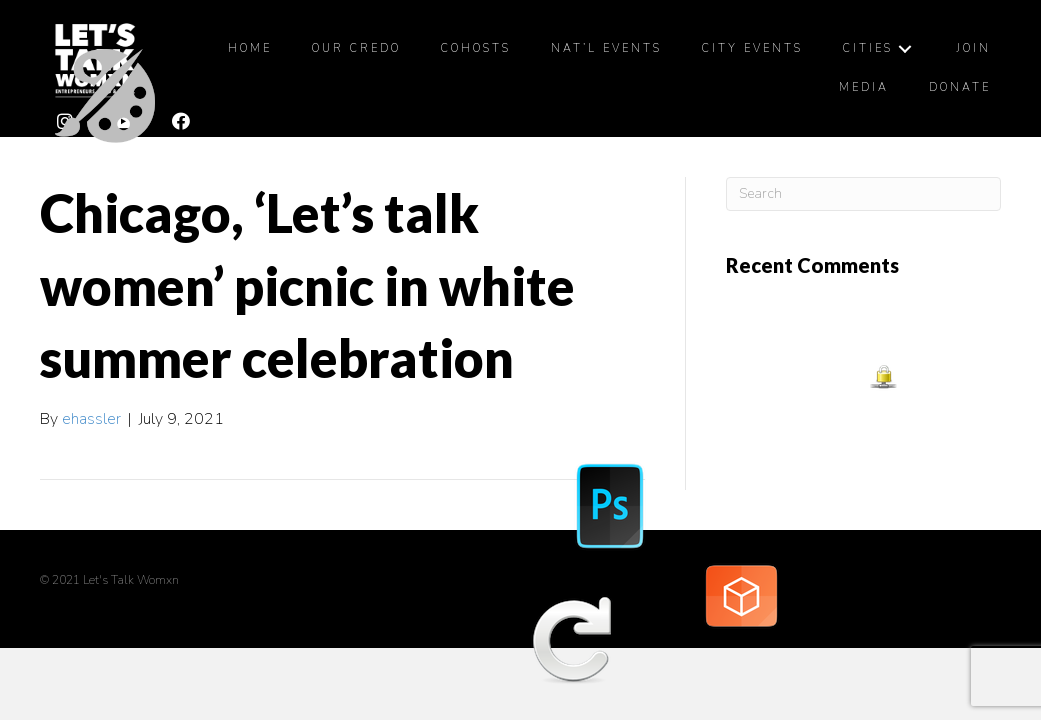 The height and width of the screenshot is (720, 1041). I want to click on refresh the current view or page, so click(572, 641).